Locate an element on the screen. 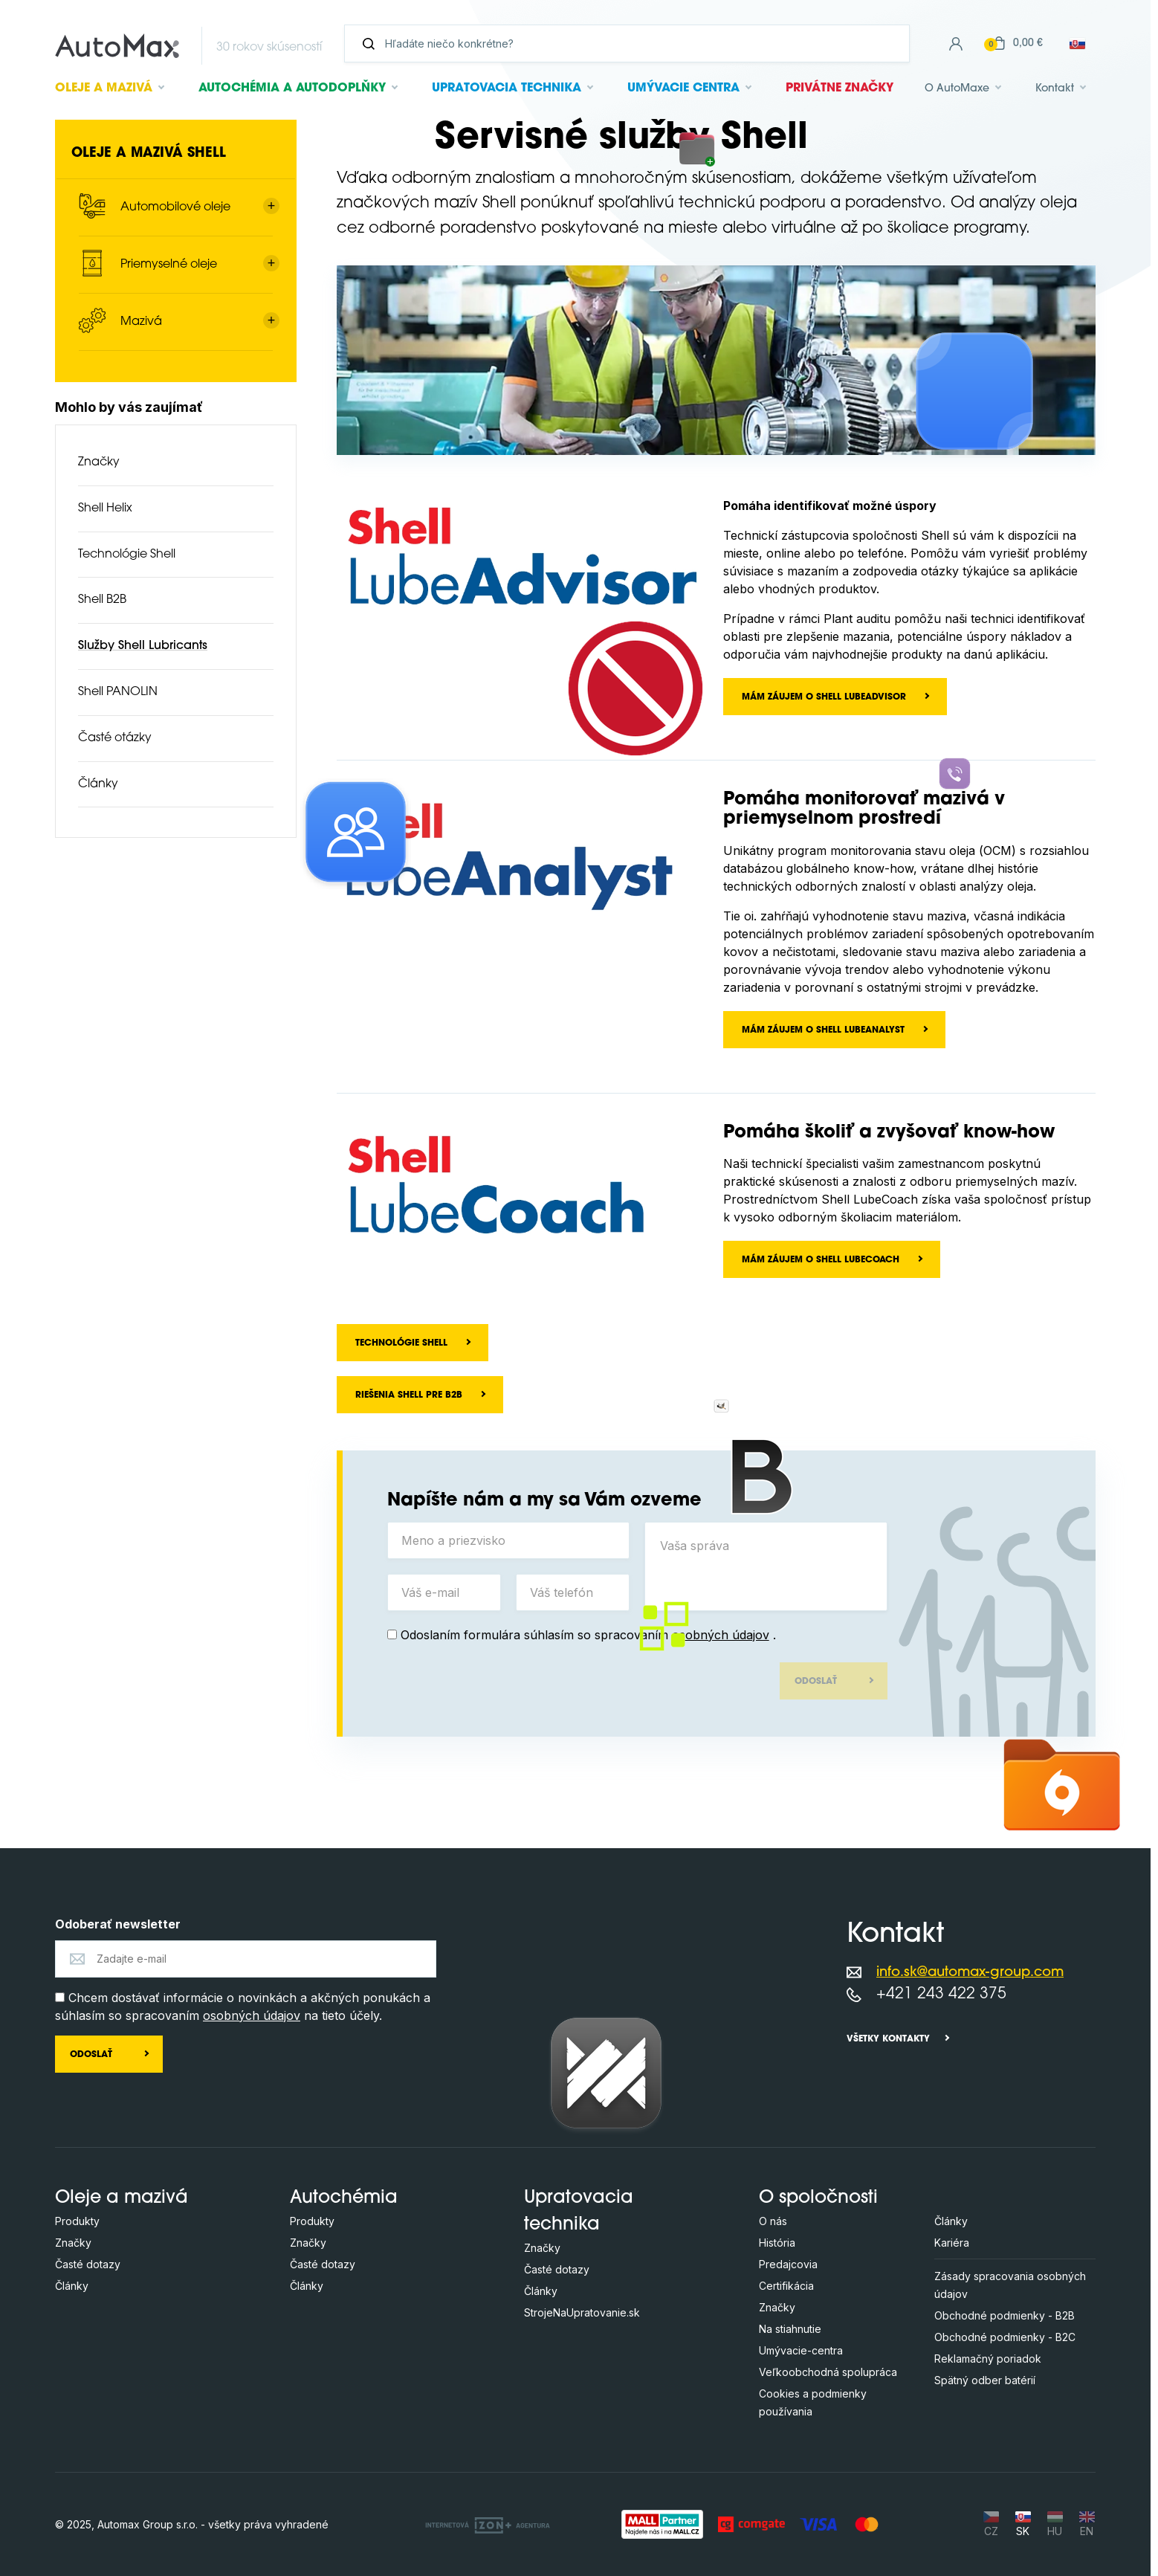 The width and height of the screenshot is (1158, 2576). manage user accounts and profiles is located at coordinates (355, 833).